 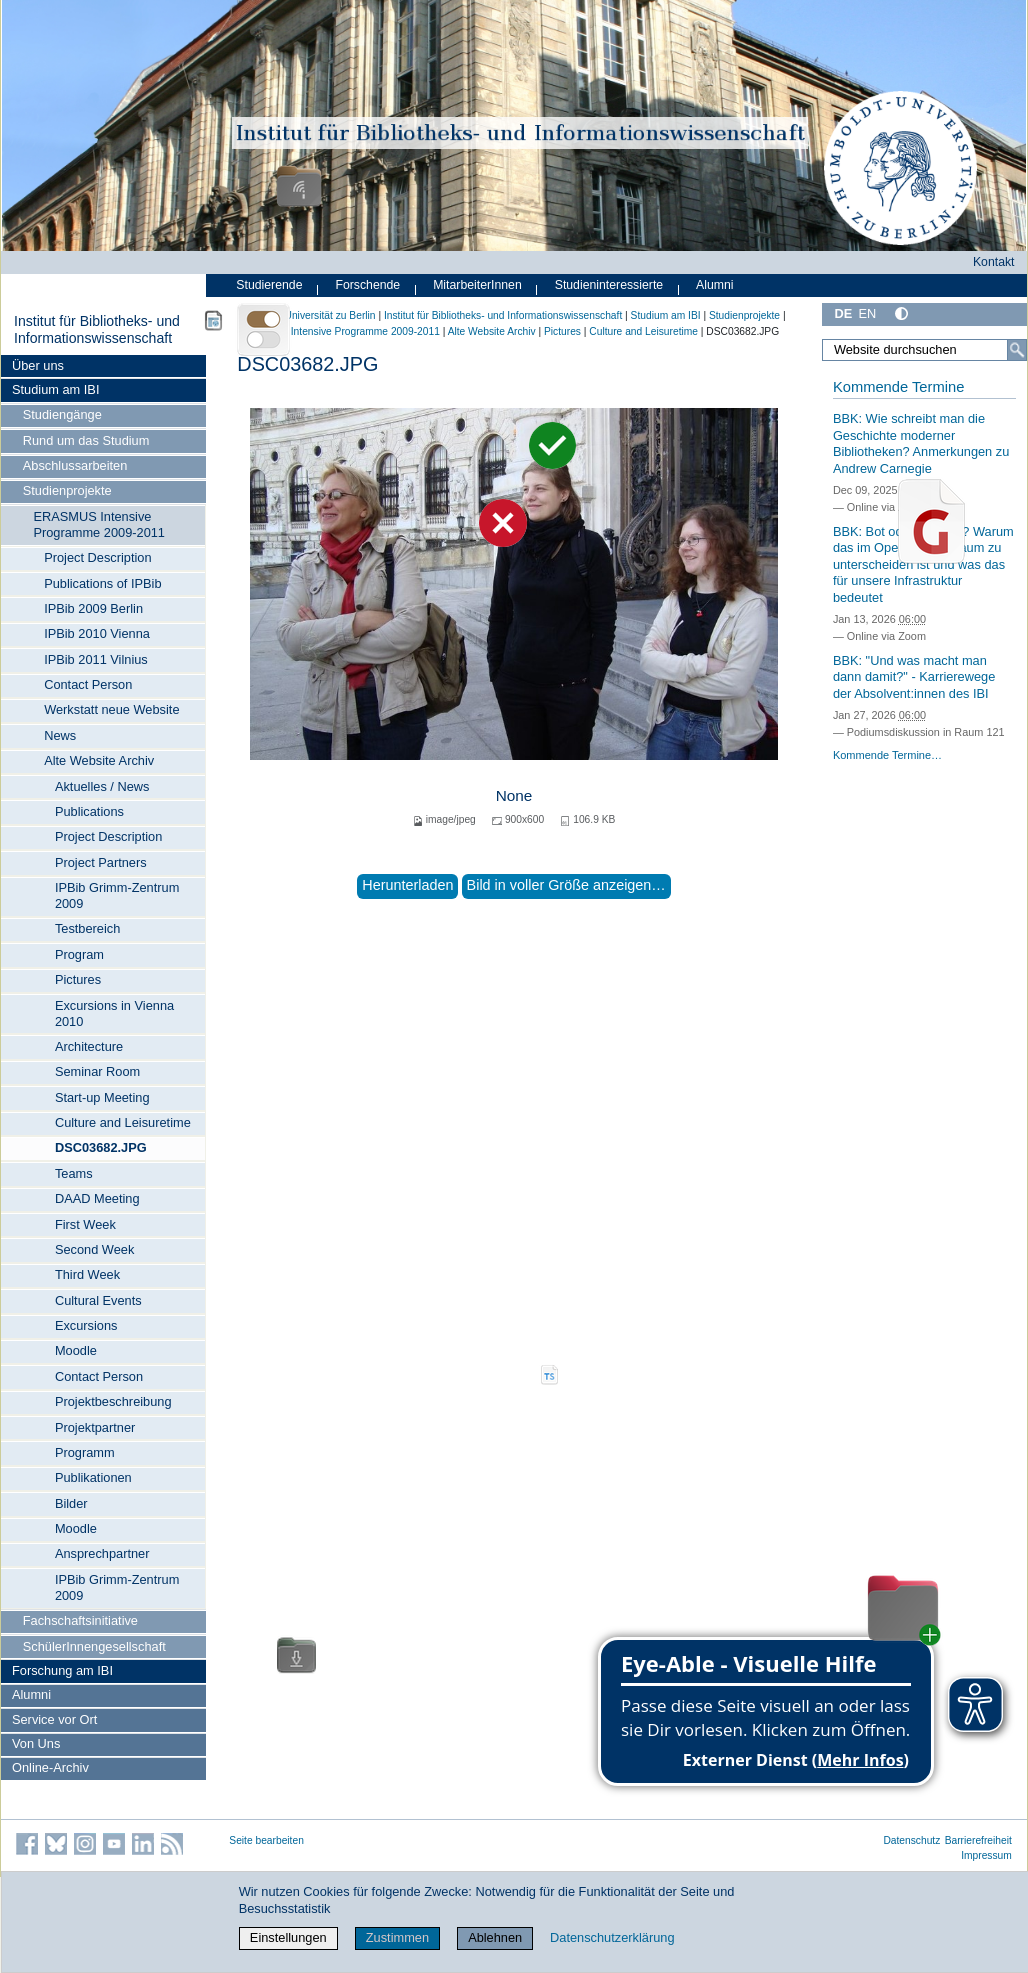 What do you see at coordinates (552, 445) in the screenshot?
I see `mark item as complete` at bounding box center [552, 445].